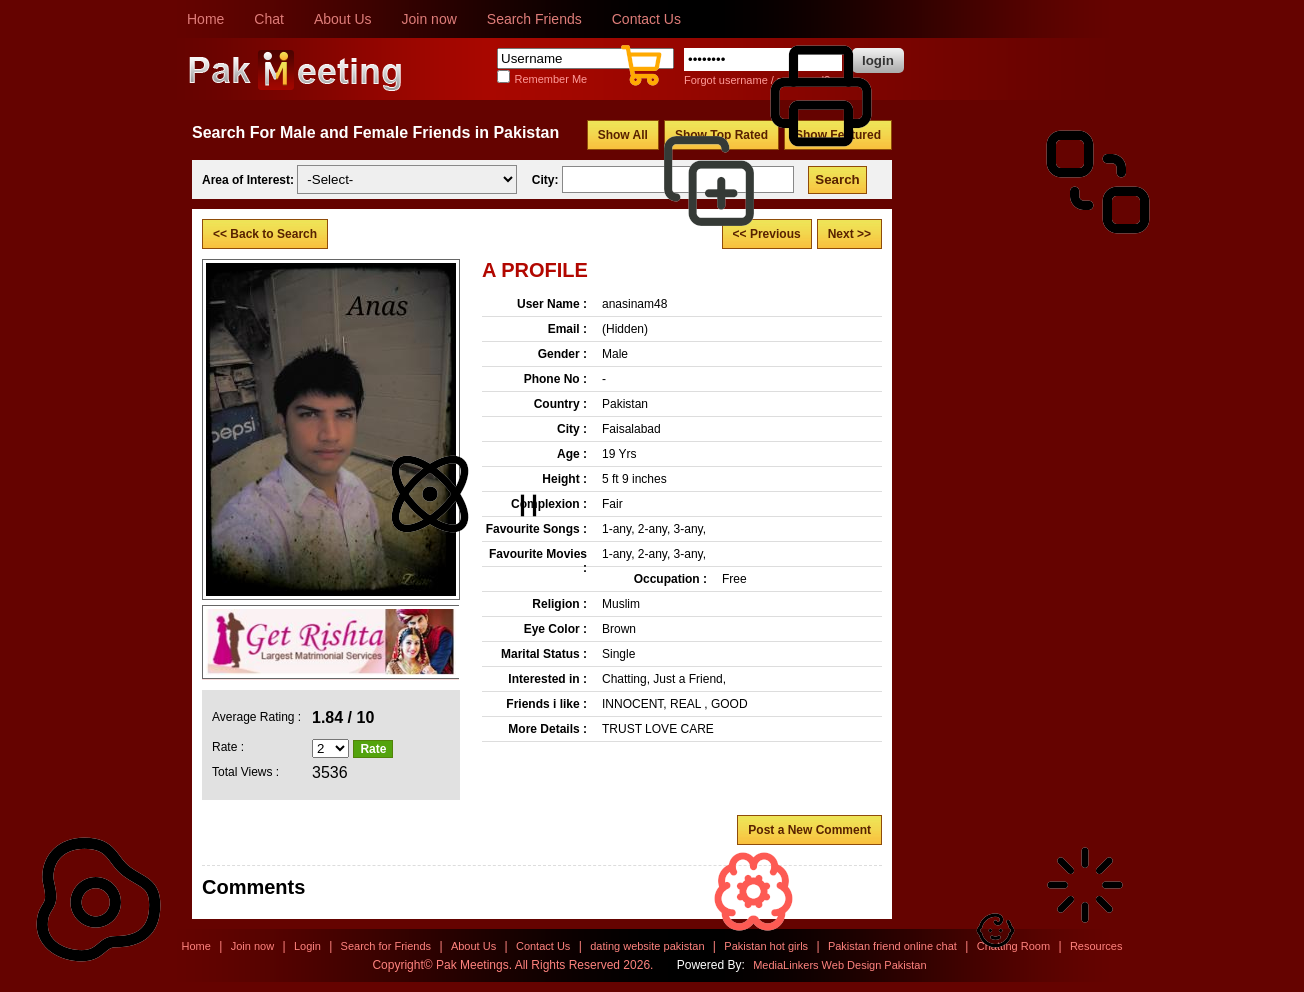  What do you see at coordinates (709, 181) in the screenshot?
I see `duplicate and add a new item` at bounding box center [709, 181].